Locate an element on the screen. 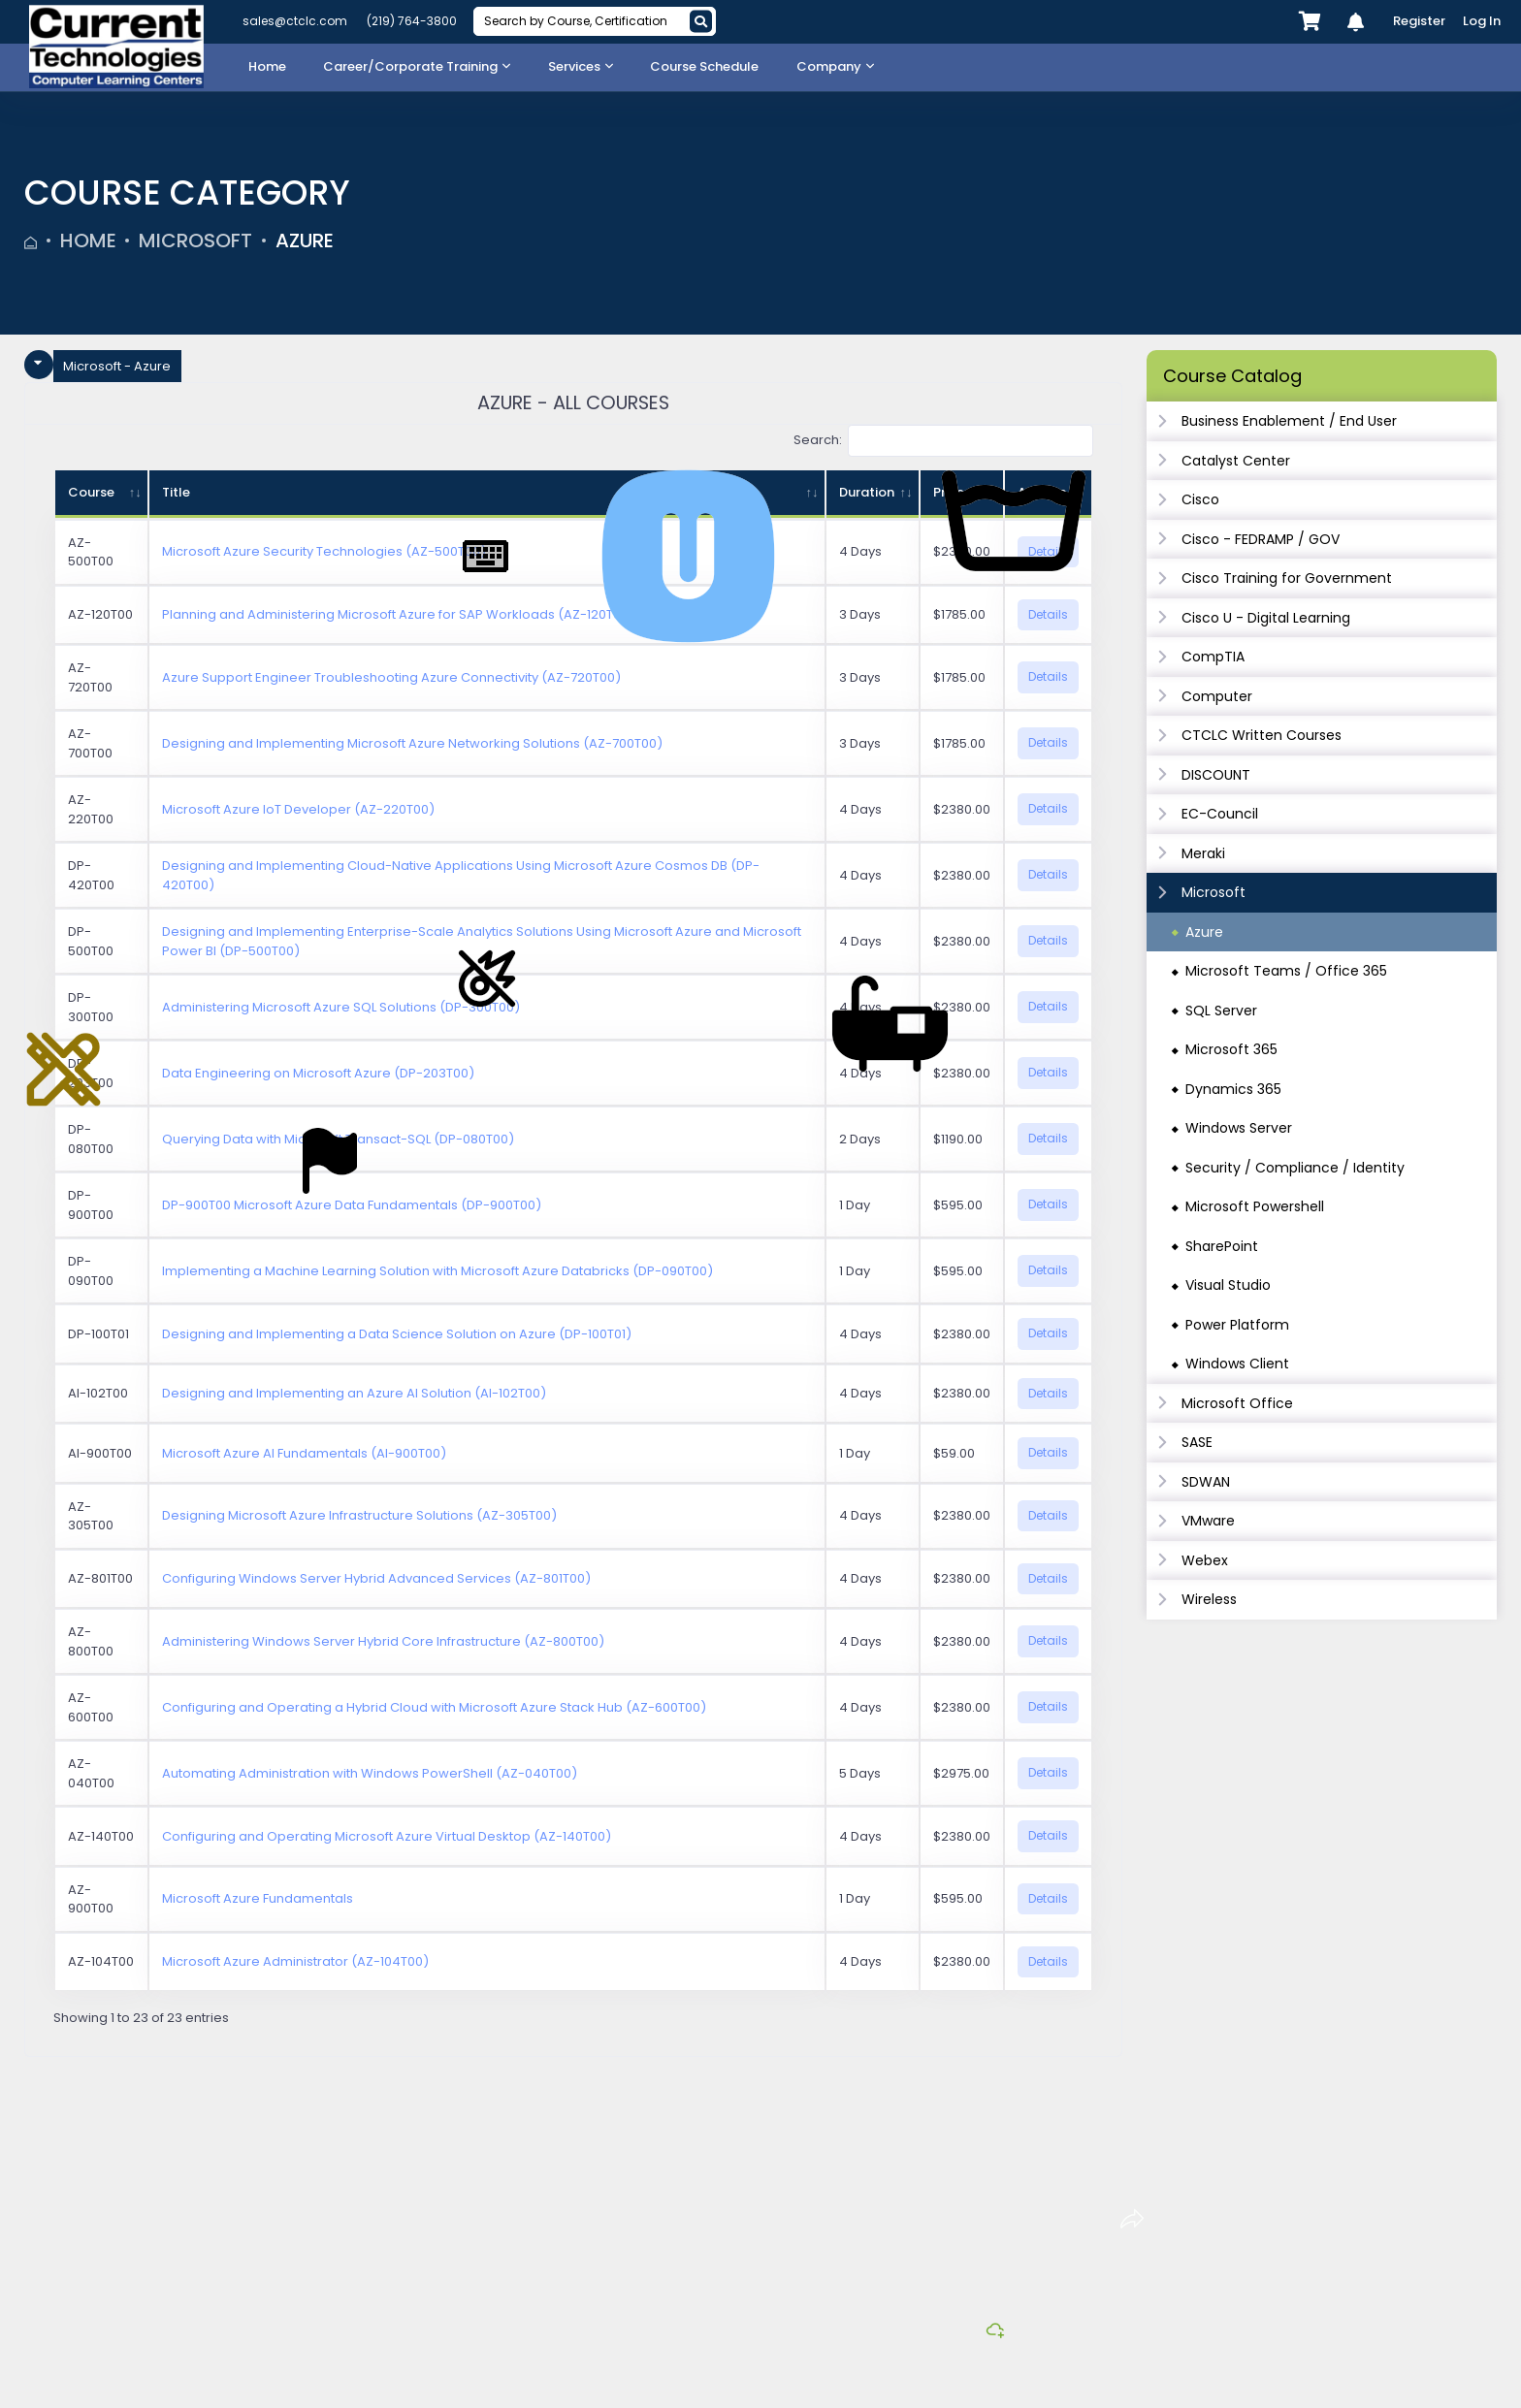 The height and width of the screenshot is (2408, 1521). open on-screen keyboard is located at coordinates (485, 556).